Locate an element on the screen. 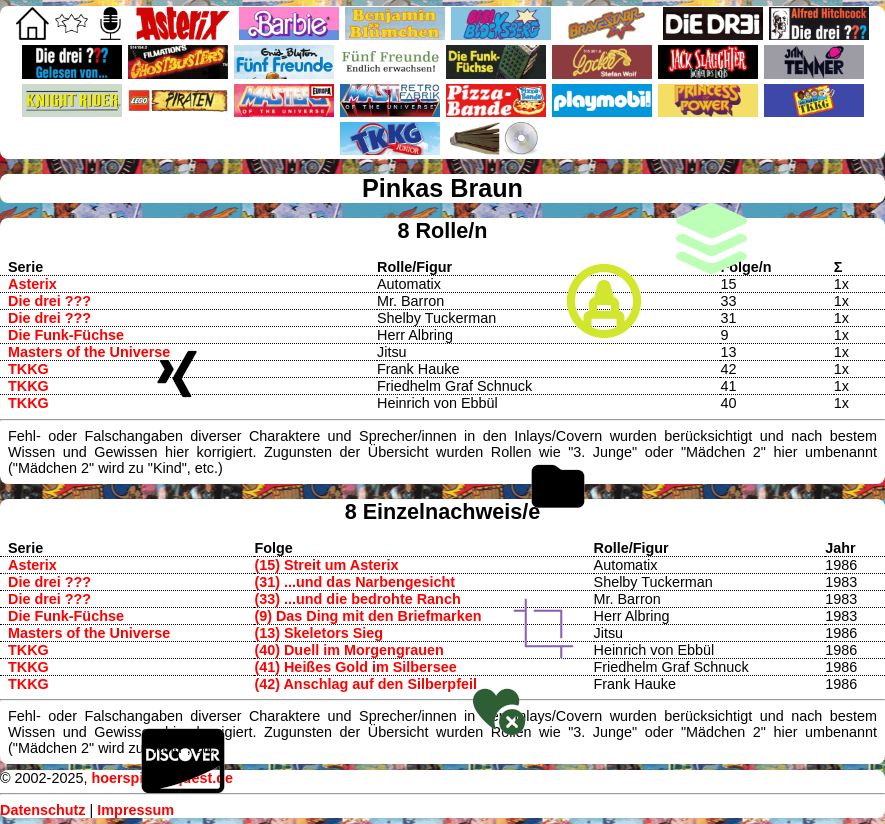 This screenshot has width=885, height=824. pay with Discover card is located at coordinates (183, 761).